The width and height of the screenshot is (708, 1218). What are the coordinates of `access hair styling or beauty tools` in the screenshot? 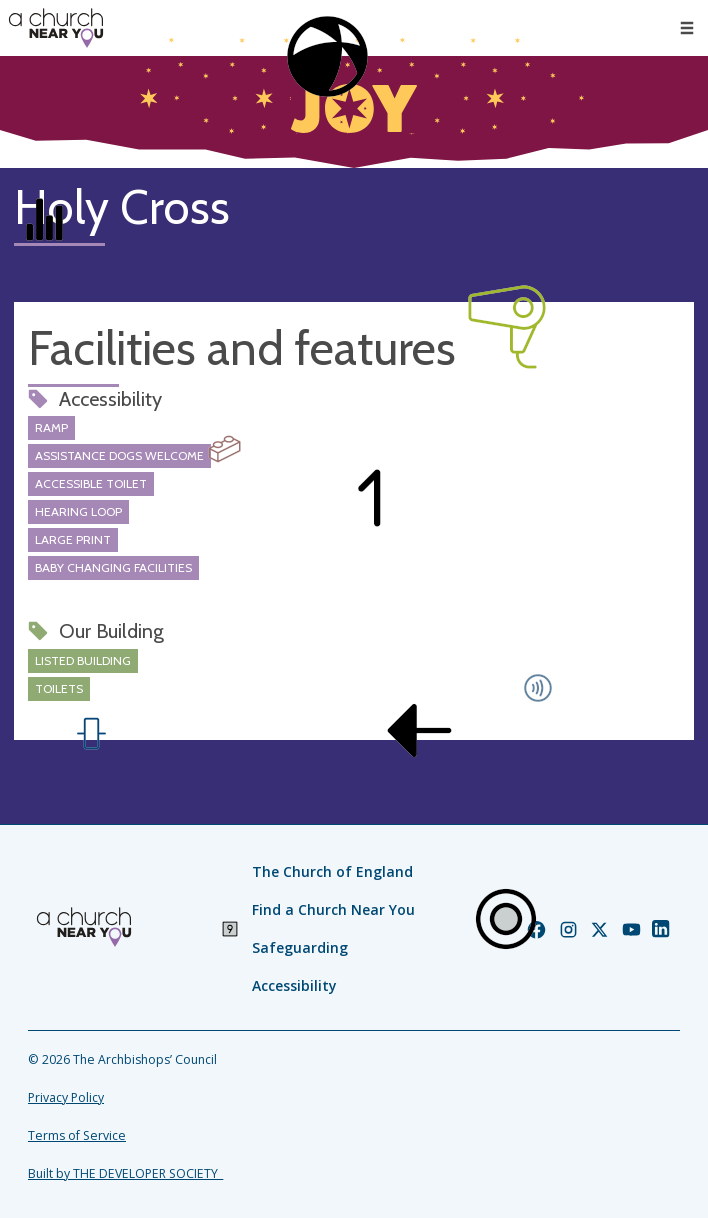 It's located at (508, 322).